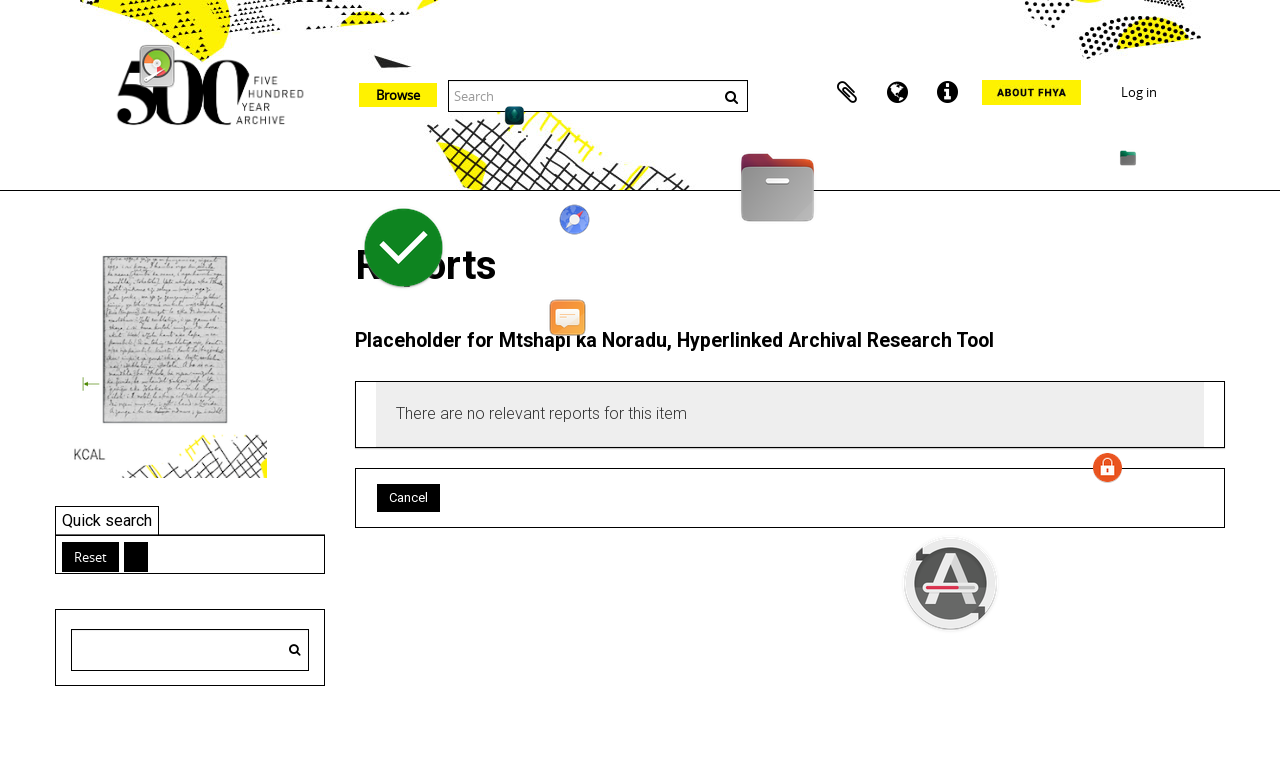  Describe the element at coordinates (514, 115) in the screenshot. I see `open gitkraken git client` at that location.